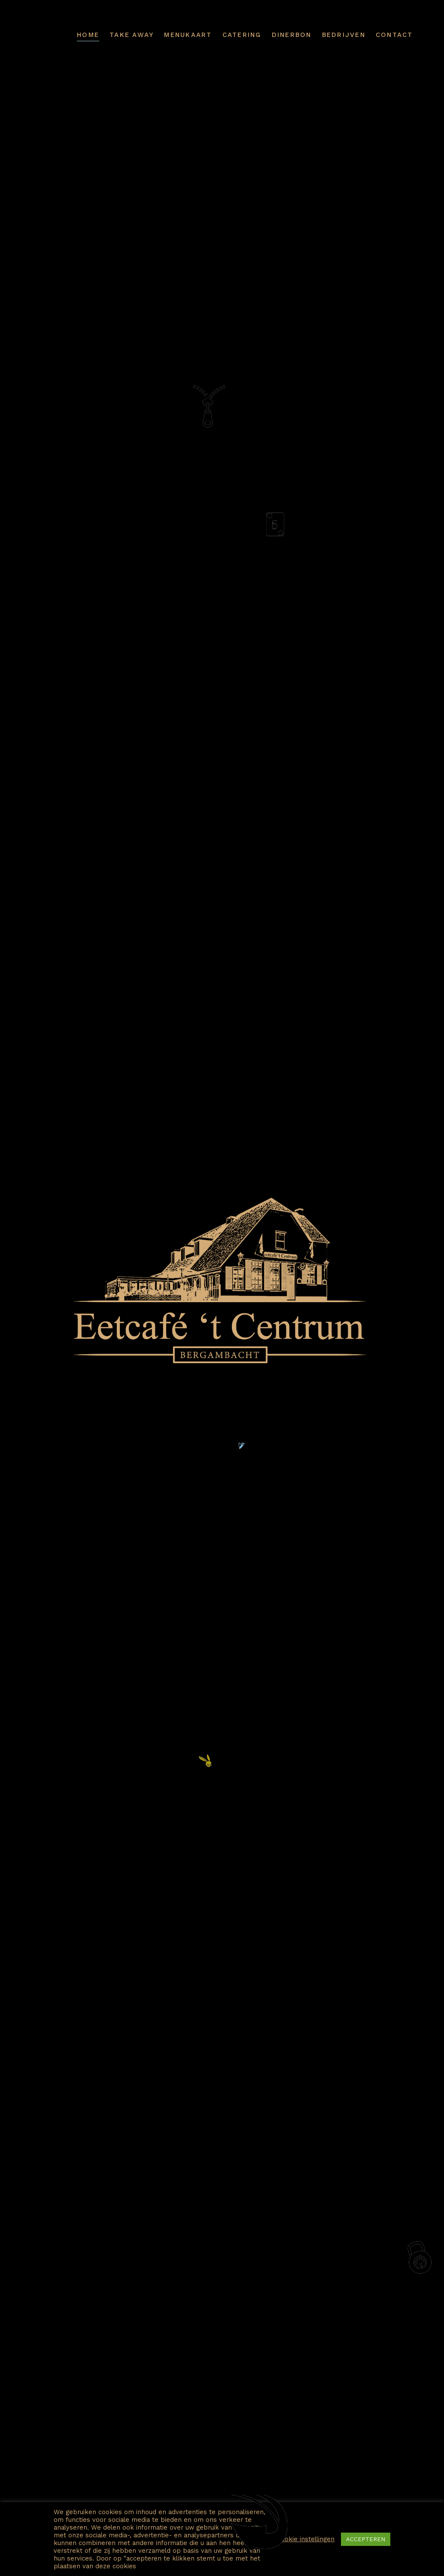 Image resolution: width=444 pixels, height=2576 pixels. I want to click on equip or access arrow ammunition, so click(242, 1446).